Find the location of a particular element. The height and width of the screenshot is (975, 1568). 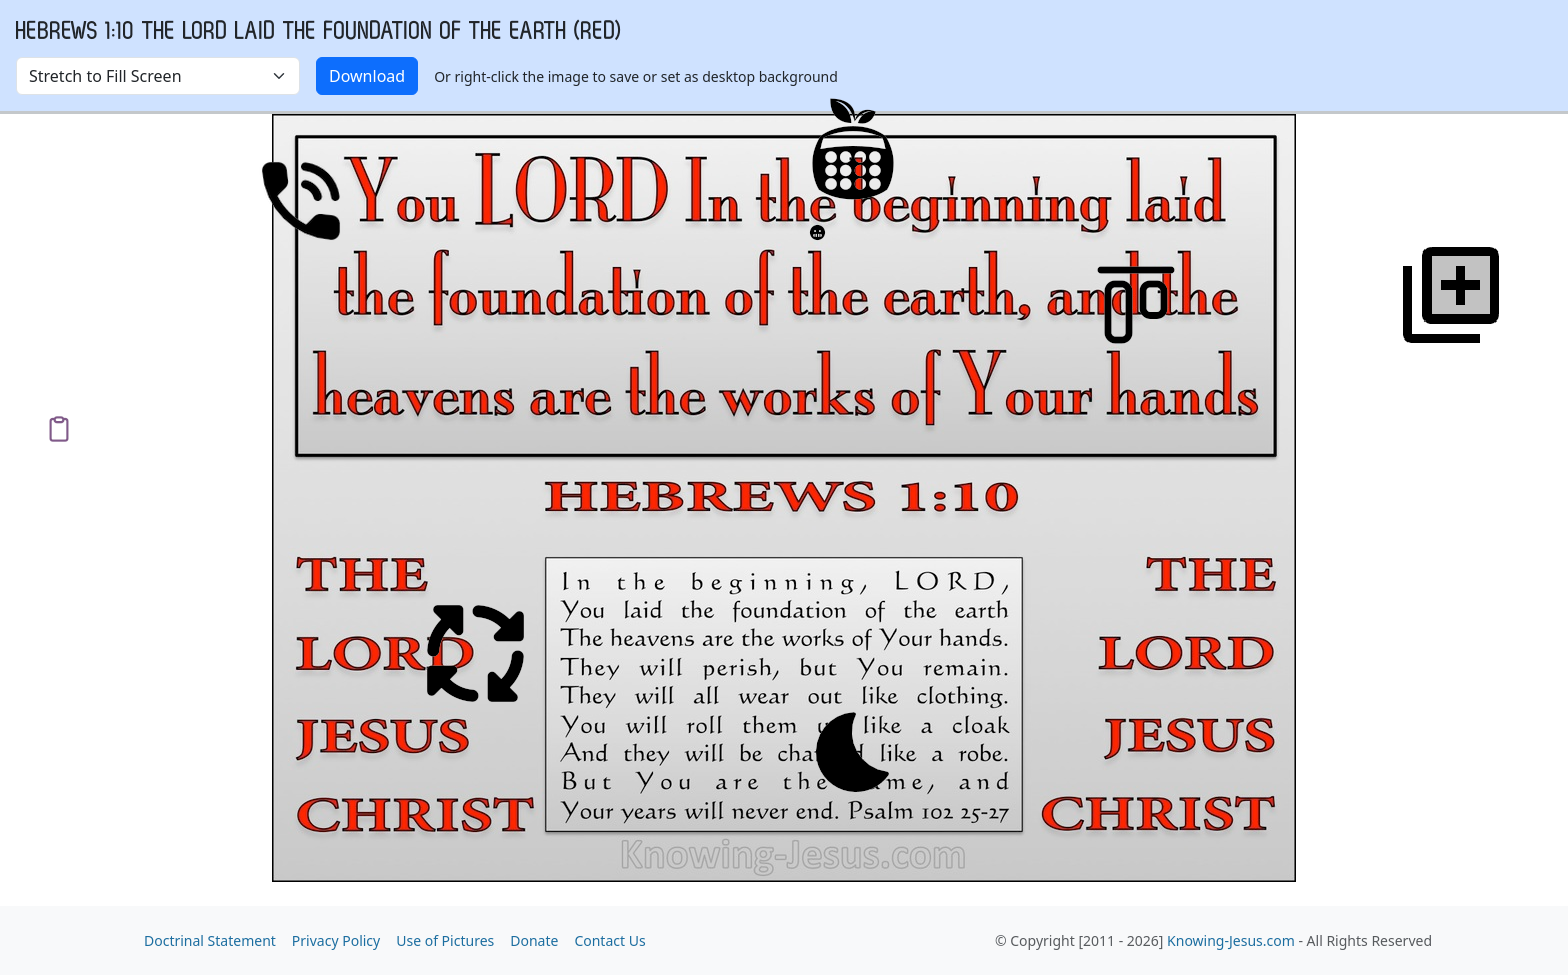

enable bedtime or sleep mode is located at coordinates (856, 752).